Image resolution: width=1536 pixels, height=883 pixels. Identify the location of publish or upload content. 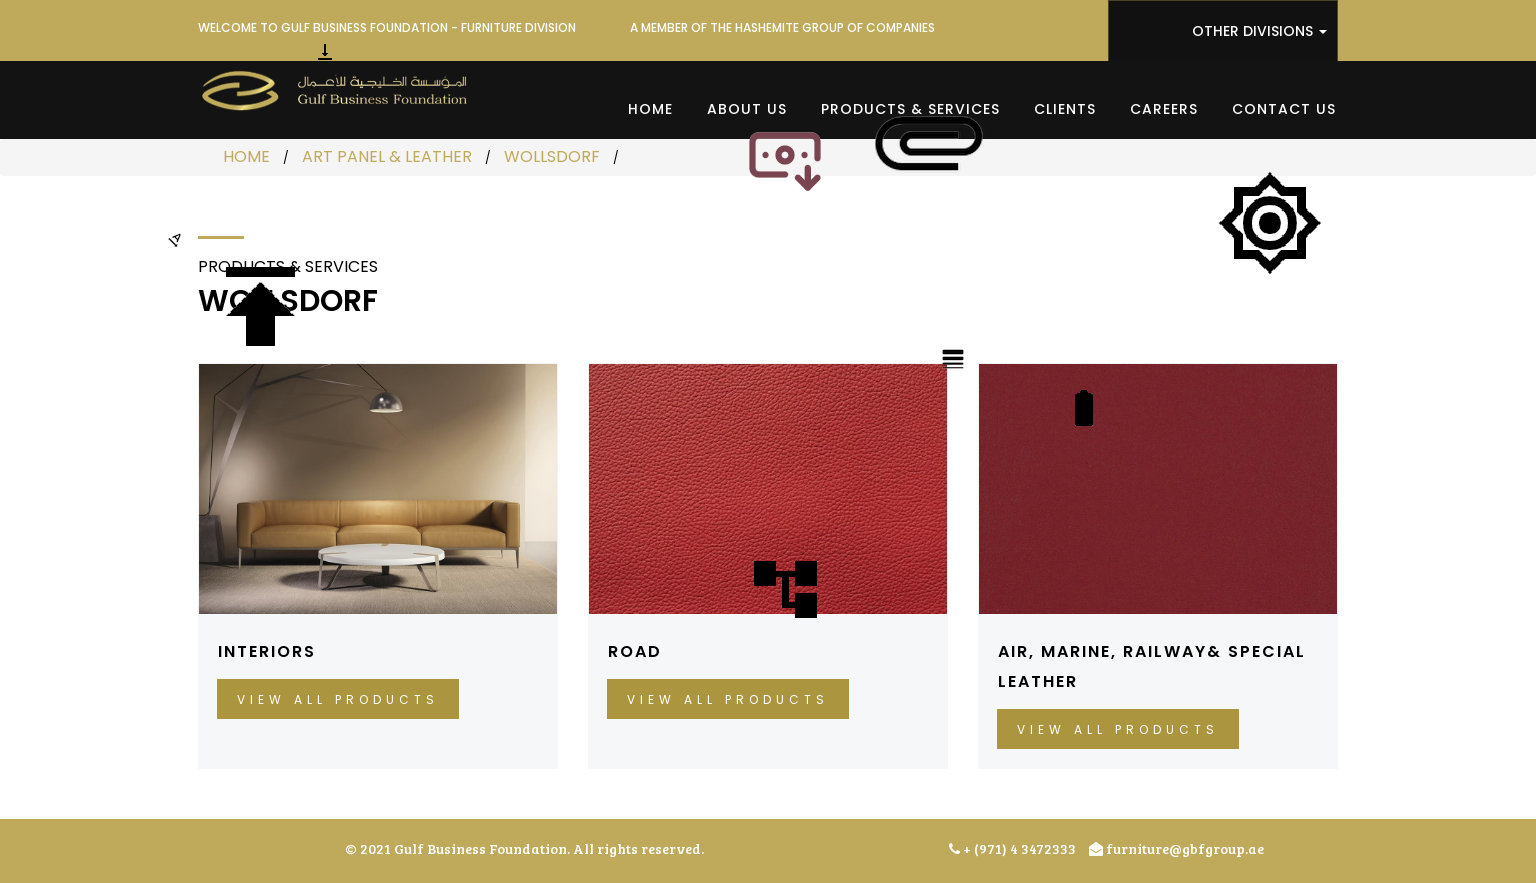
(260, 306).